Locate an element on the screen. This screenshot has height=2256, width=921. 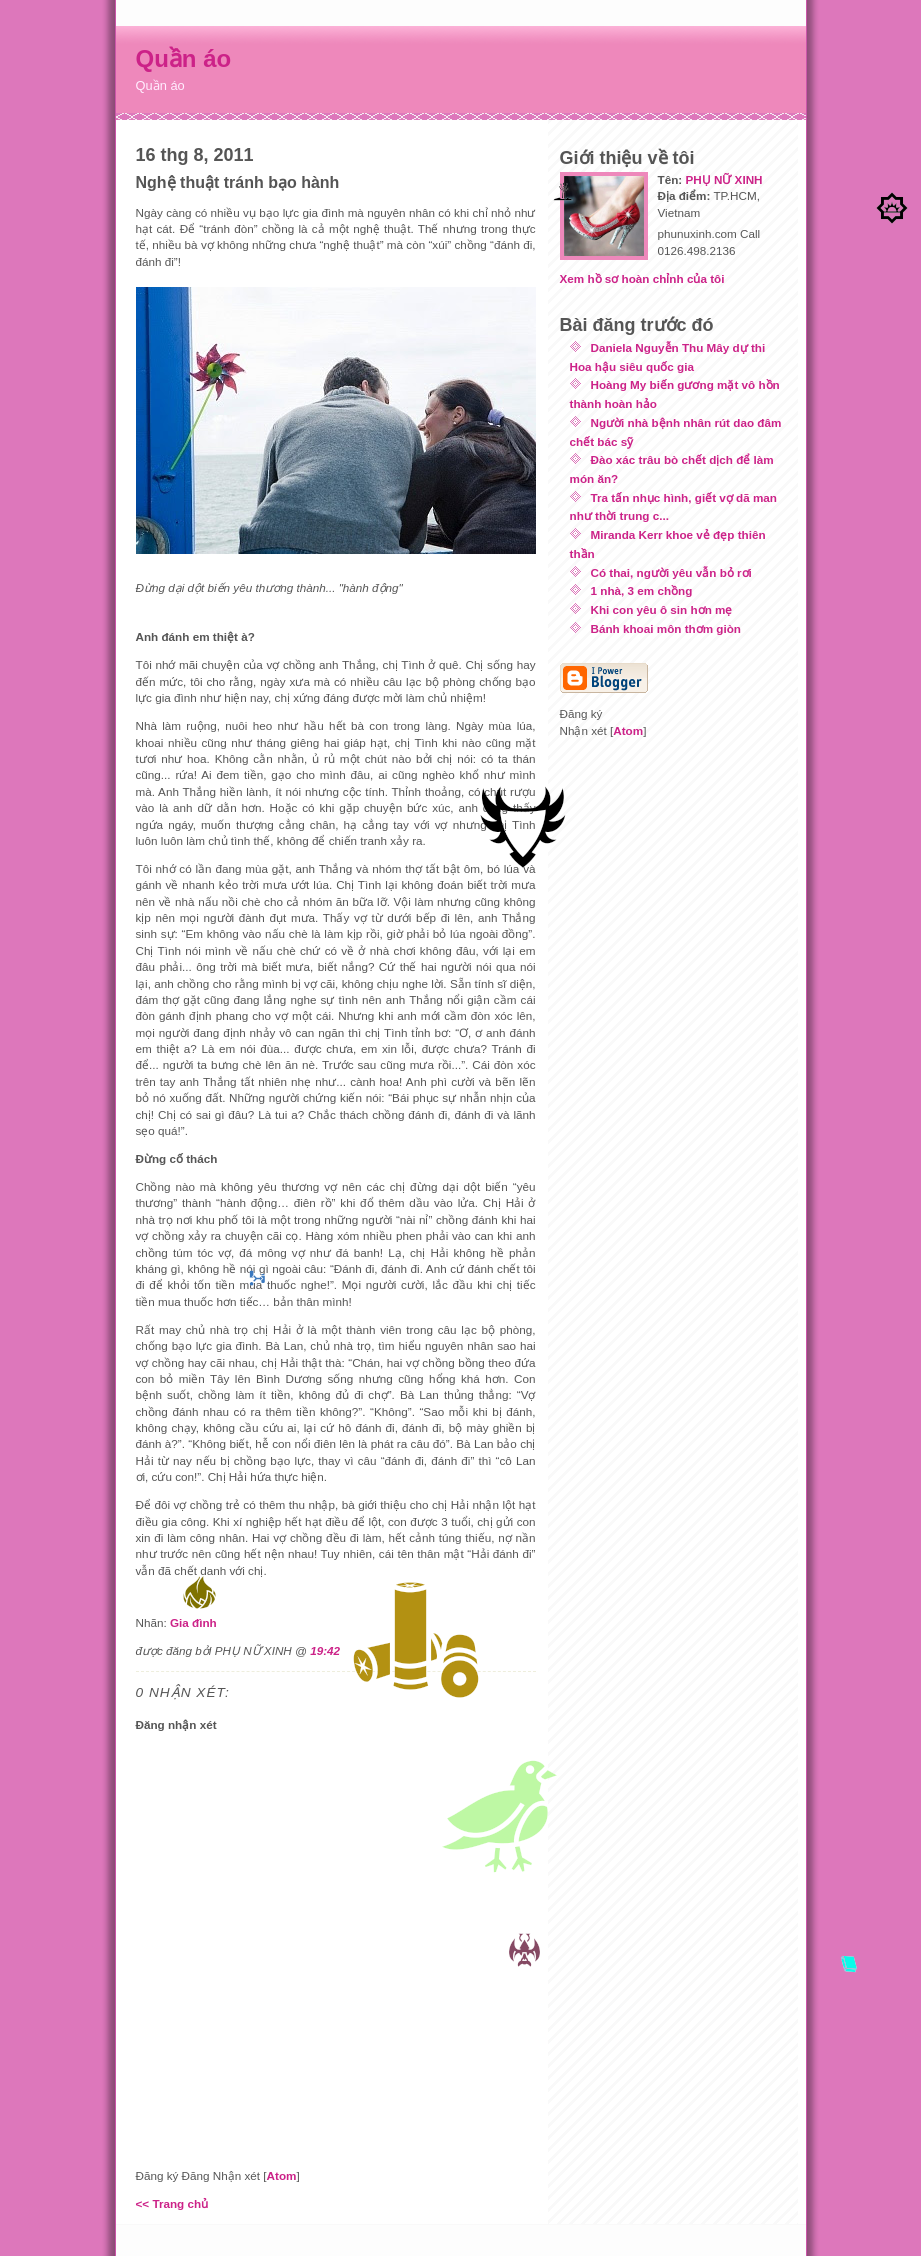
summon or raise undead units is located at coordinates (563, 190).